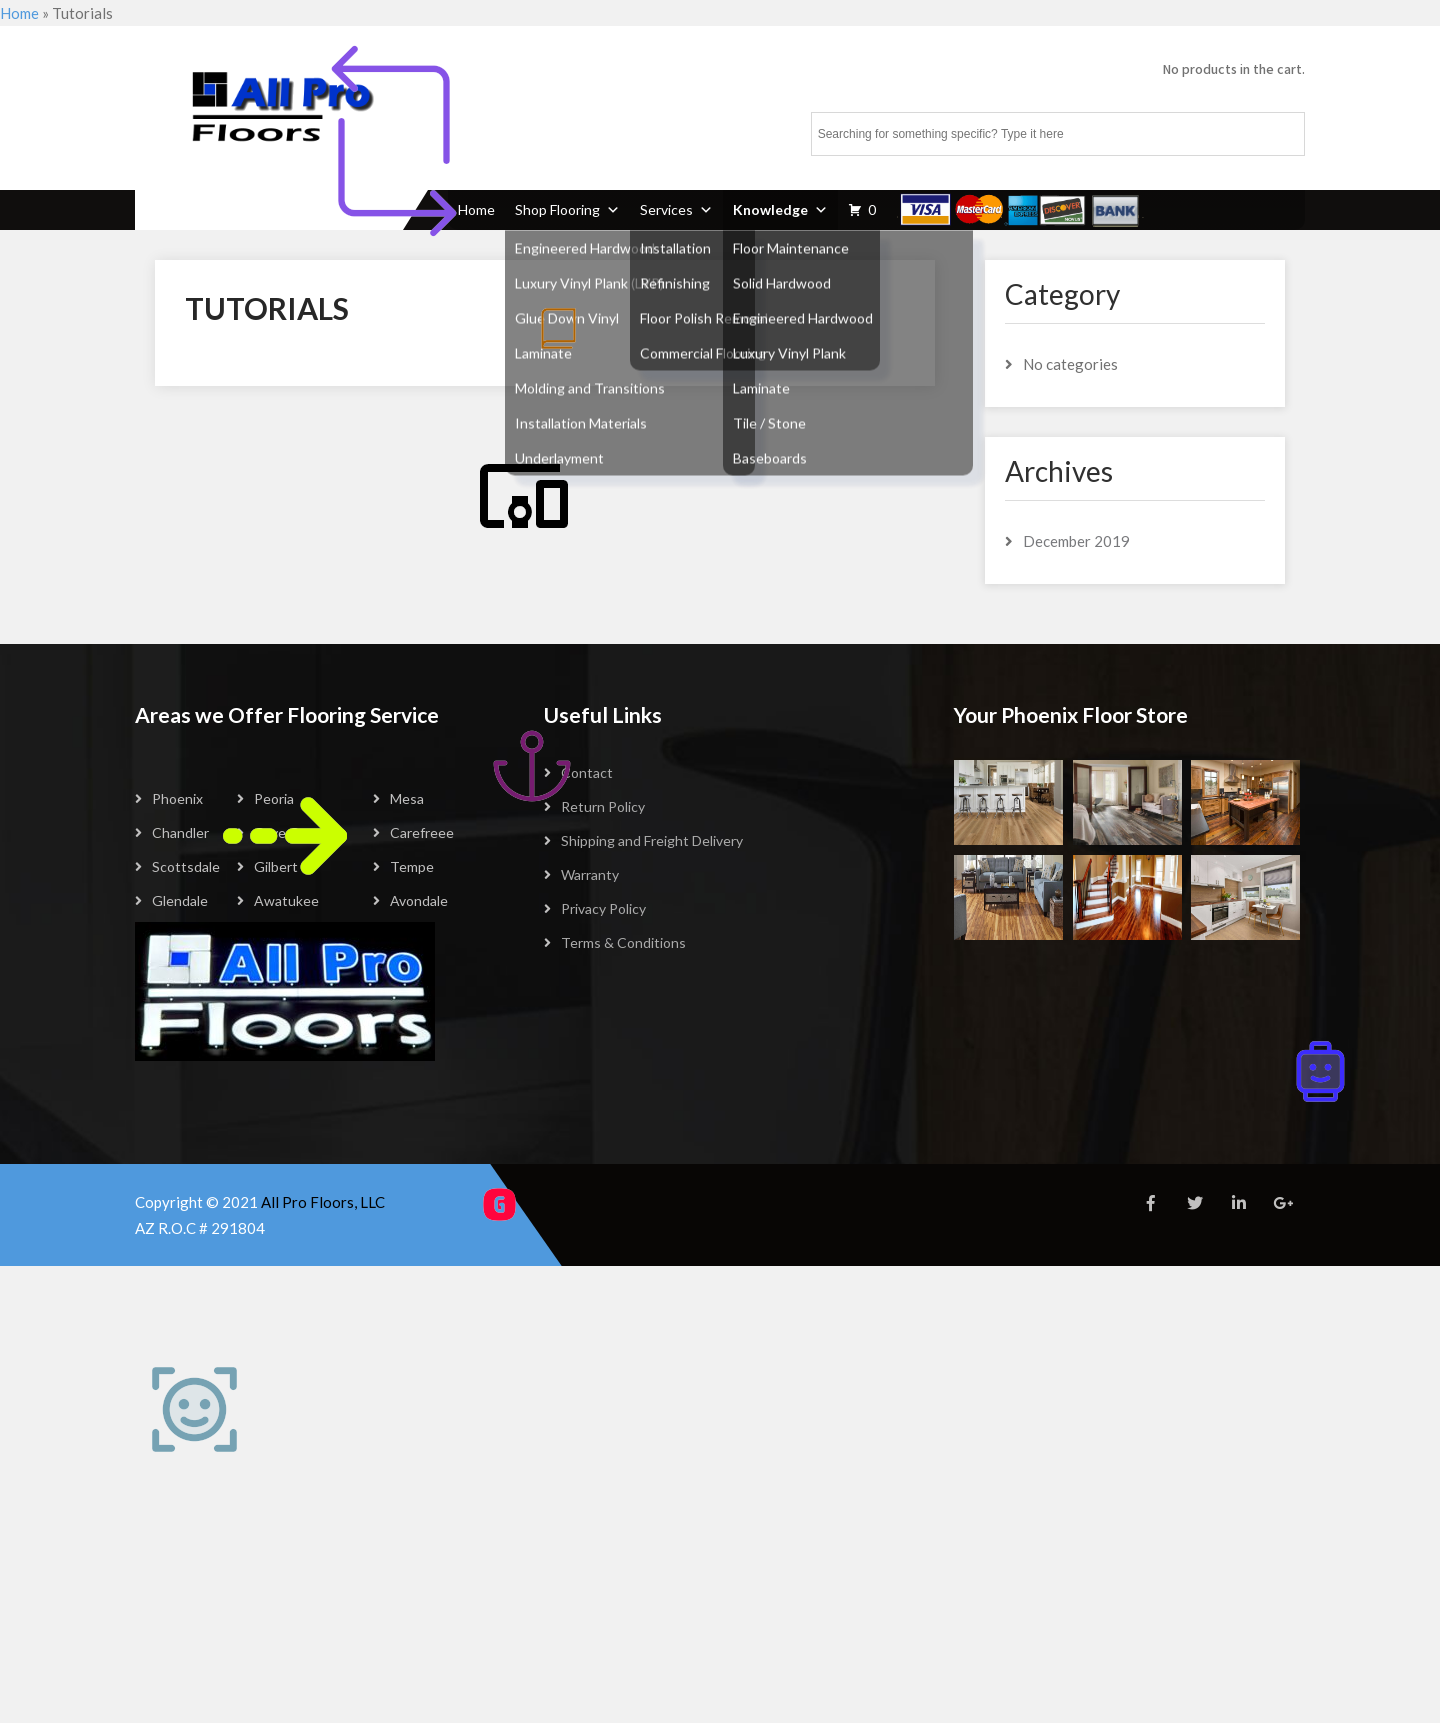 This screenshot has width=1440, height=1723. Describe the element at coordinates (1320, 1071) in the screenshot. I see `access building block or construction features` at that location.